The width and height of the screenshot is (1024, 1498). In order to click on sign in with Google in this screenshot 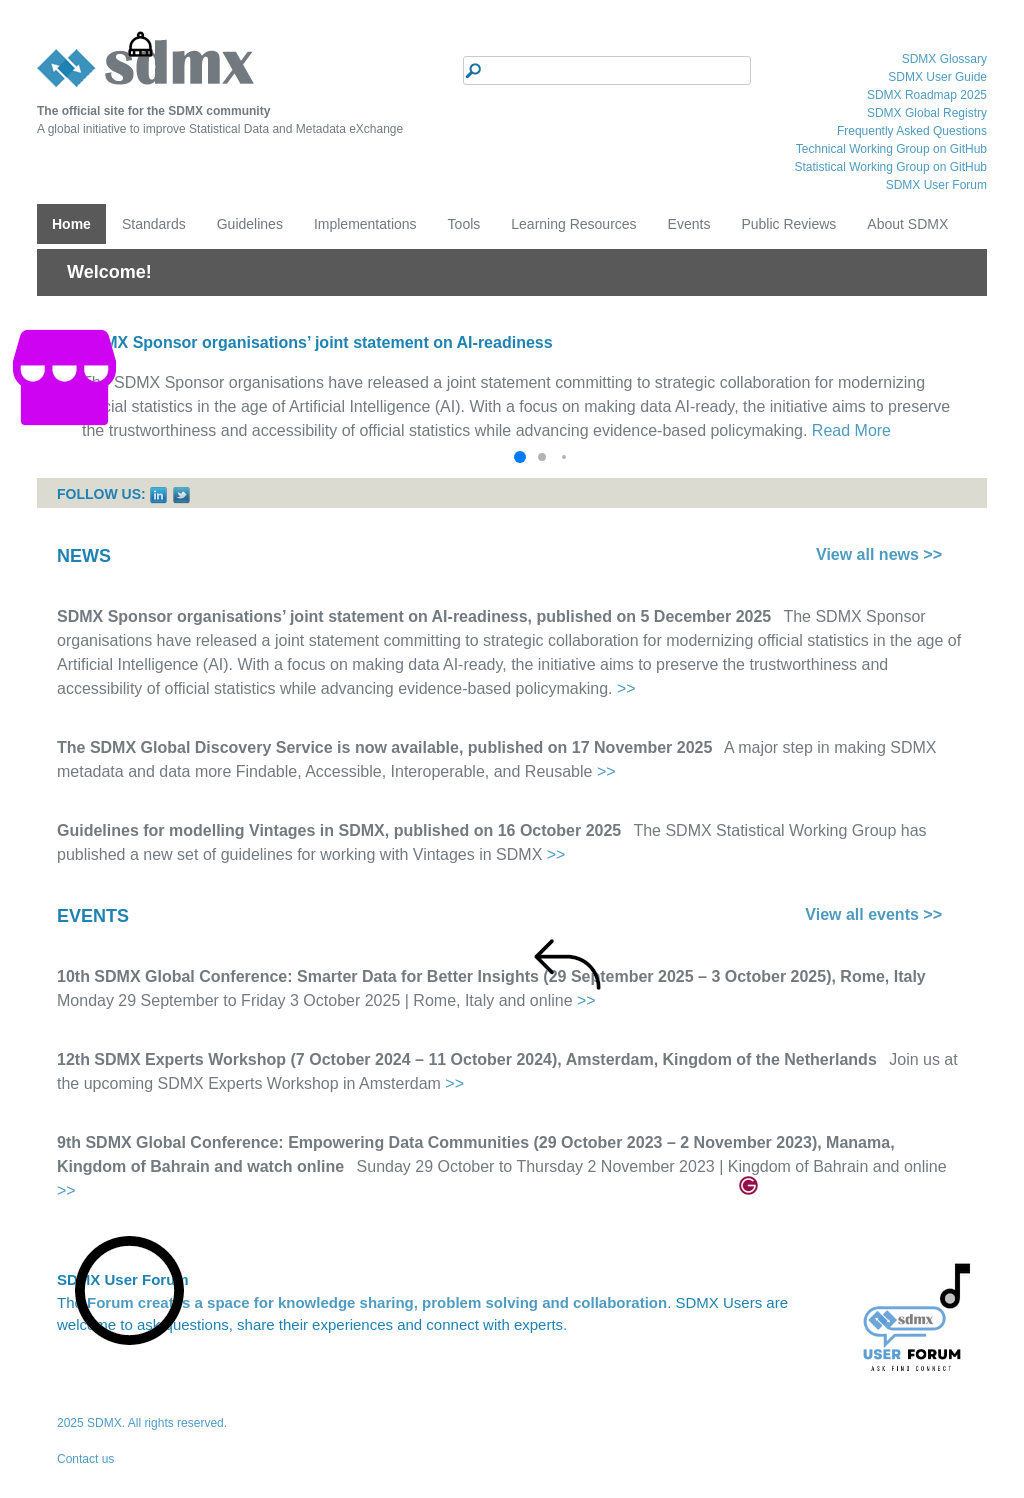, I will do `click(748, 1185)`.